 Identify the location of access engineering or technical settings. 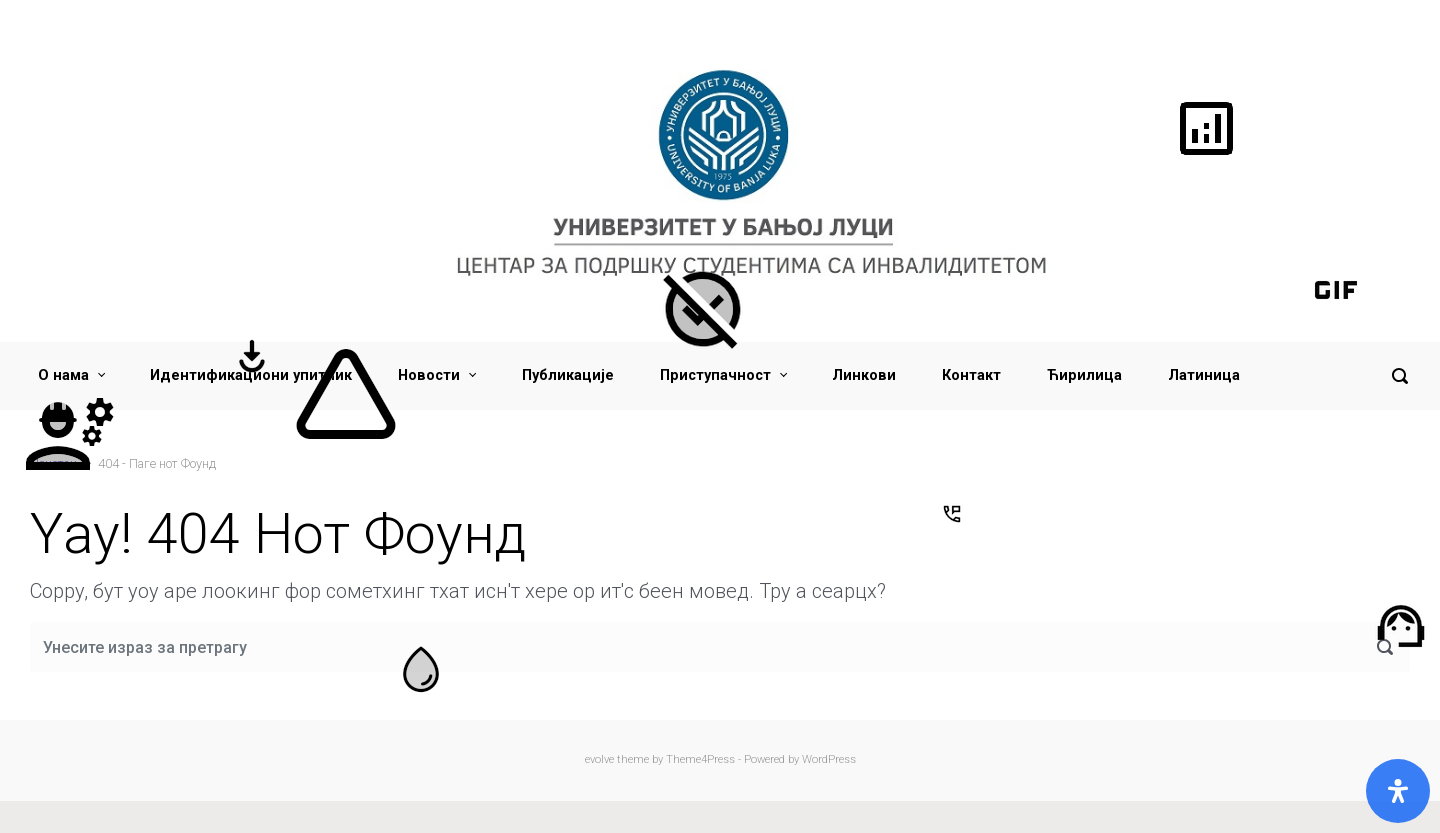
(70, 434).